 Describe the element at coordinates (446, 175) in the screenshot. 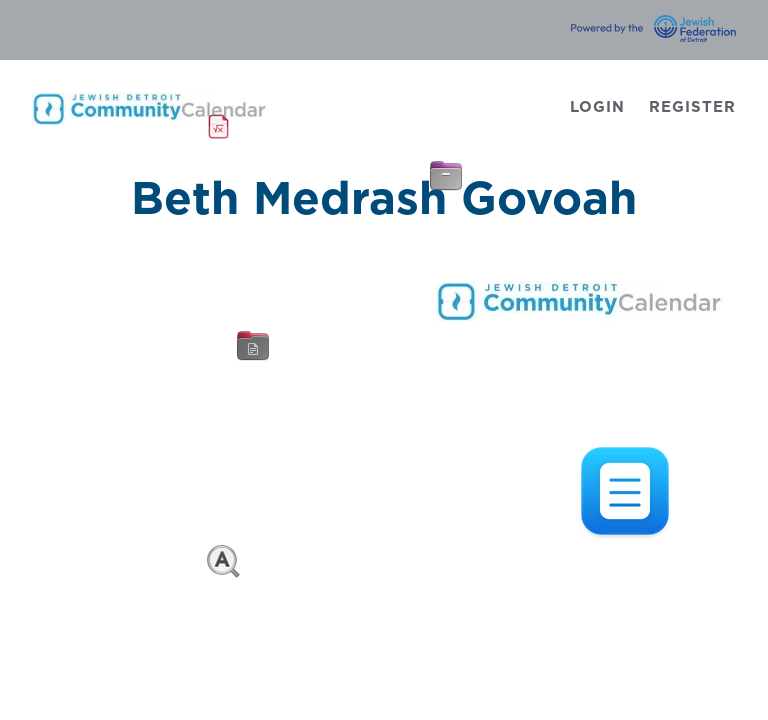

I see `open the file manager` at that location.